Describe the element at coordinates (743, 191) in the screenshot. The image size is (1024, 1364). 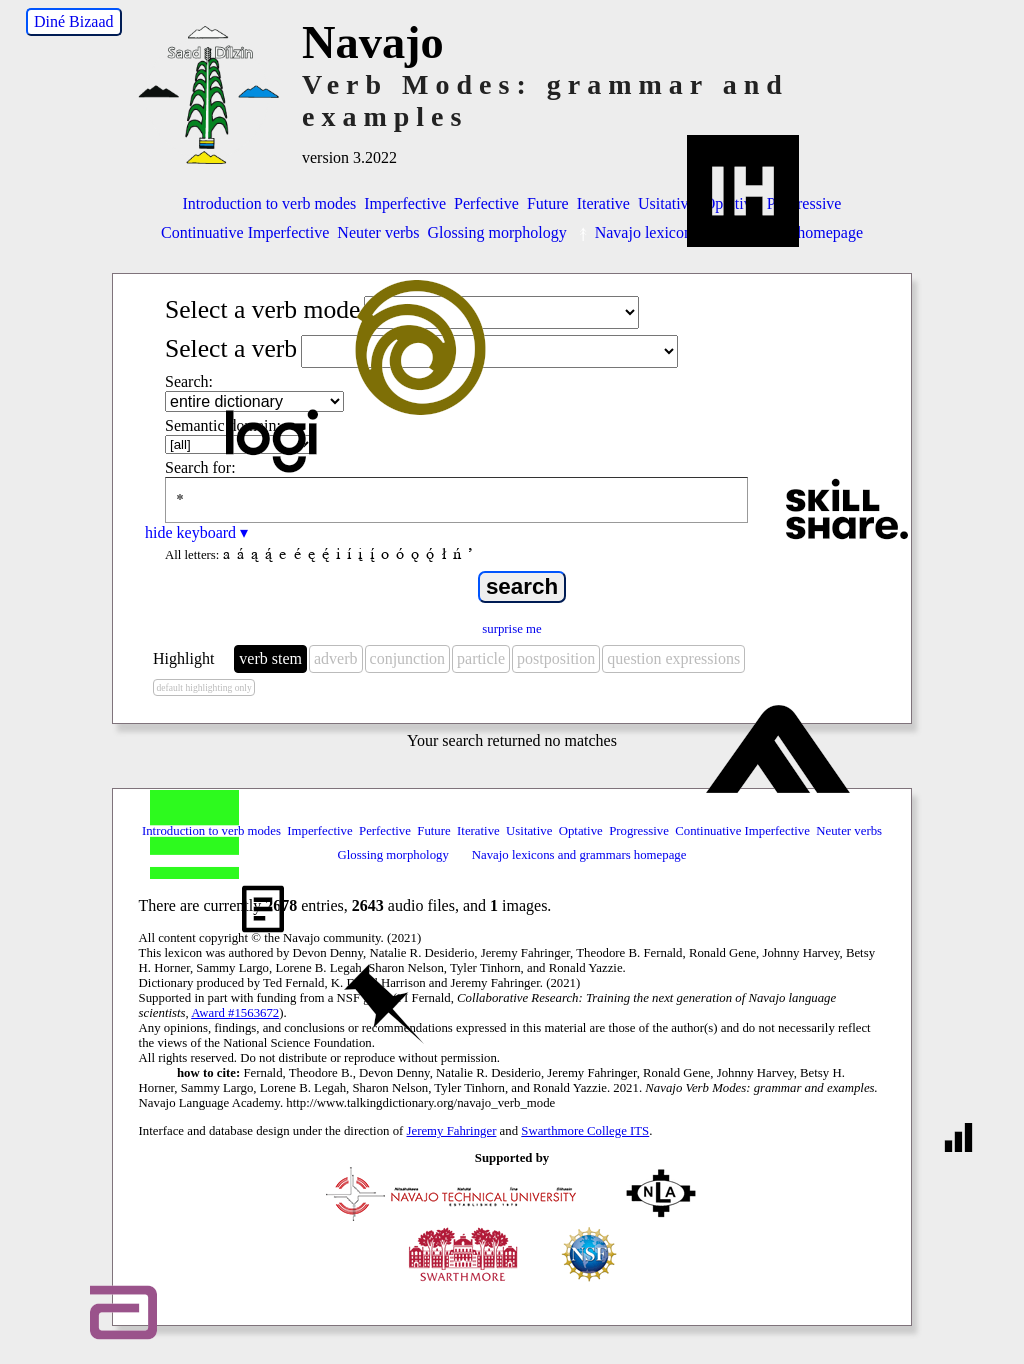
I see `visit the Indie Hackers community` at that location.